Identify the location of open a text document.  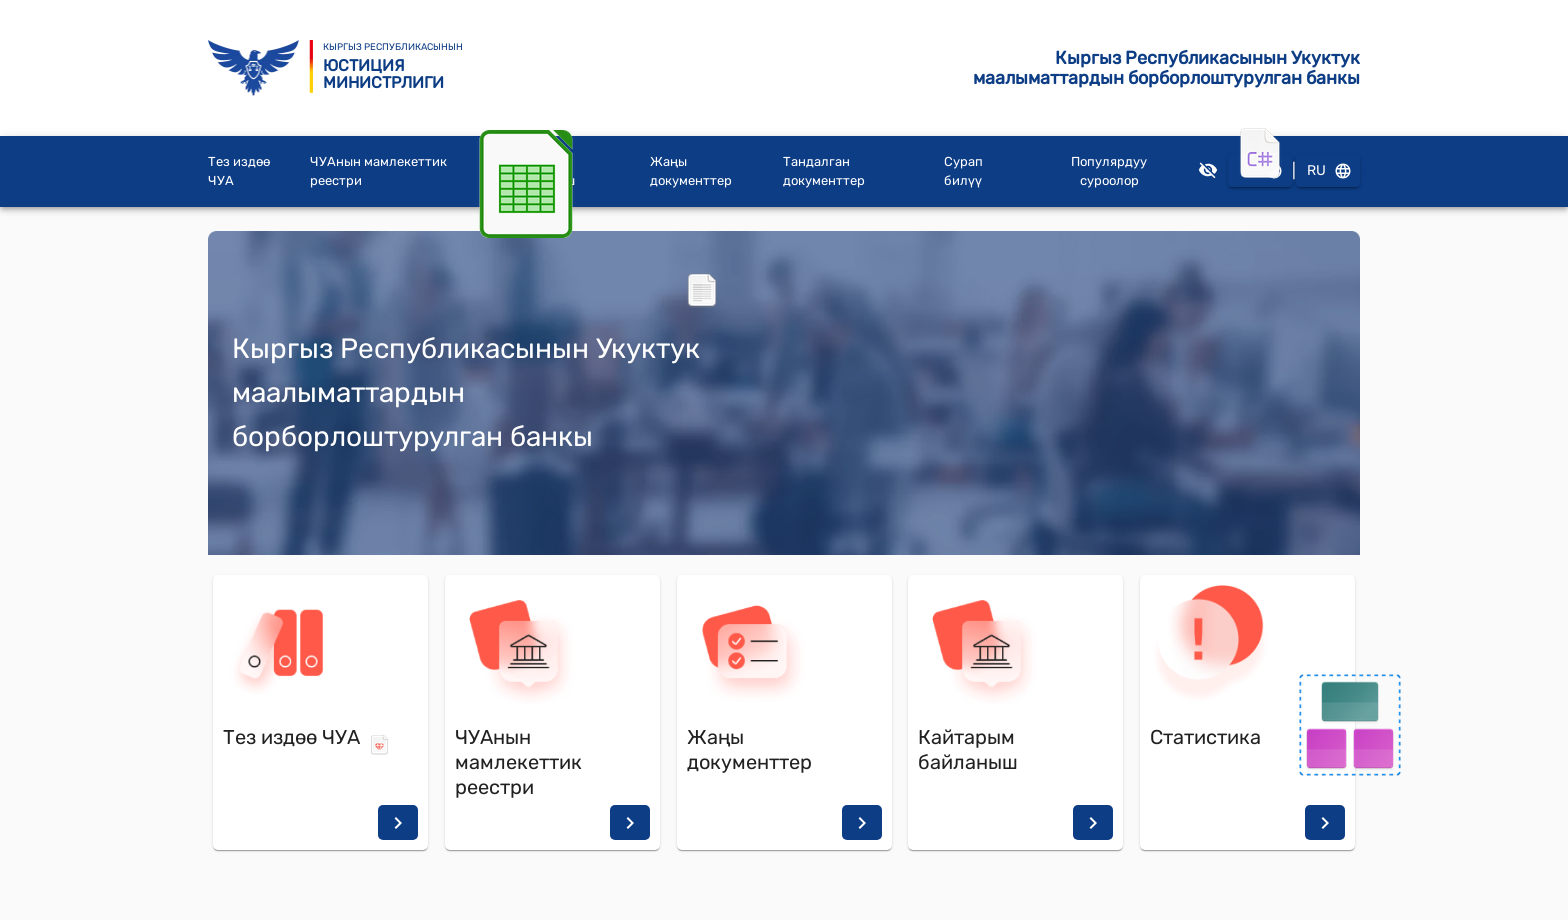
(702, 290).